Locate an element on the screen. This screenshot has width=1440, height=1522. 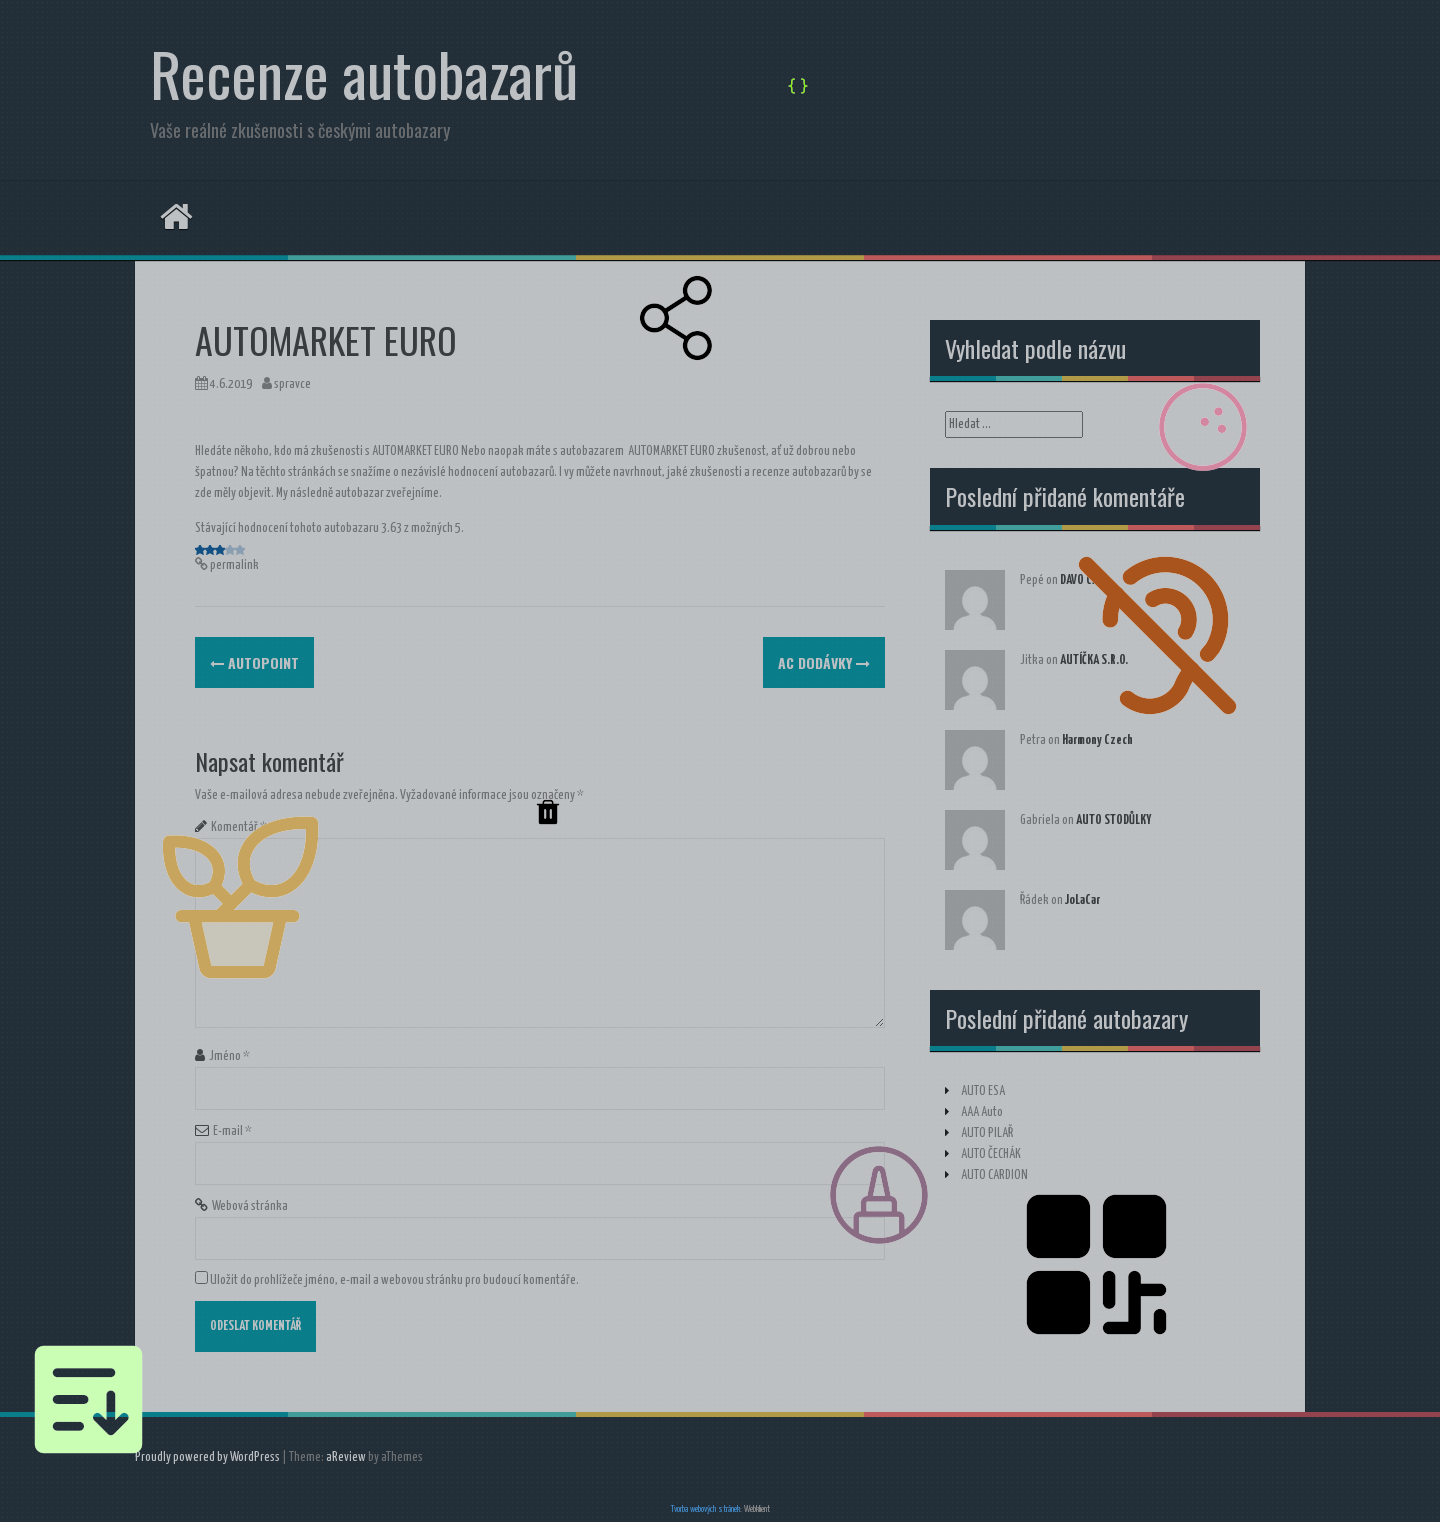
delete this item is located at coordinates (548, 813).